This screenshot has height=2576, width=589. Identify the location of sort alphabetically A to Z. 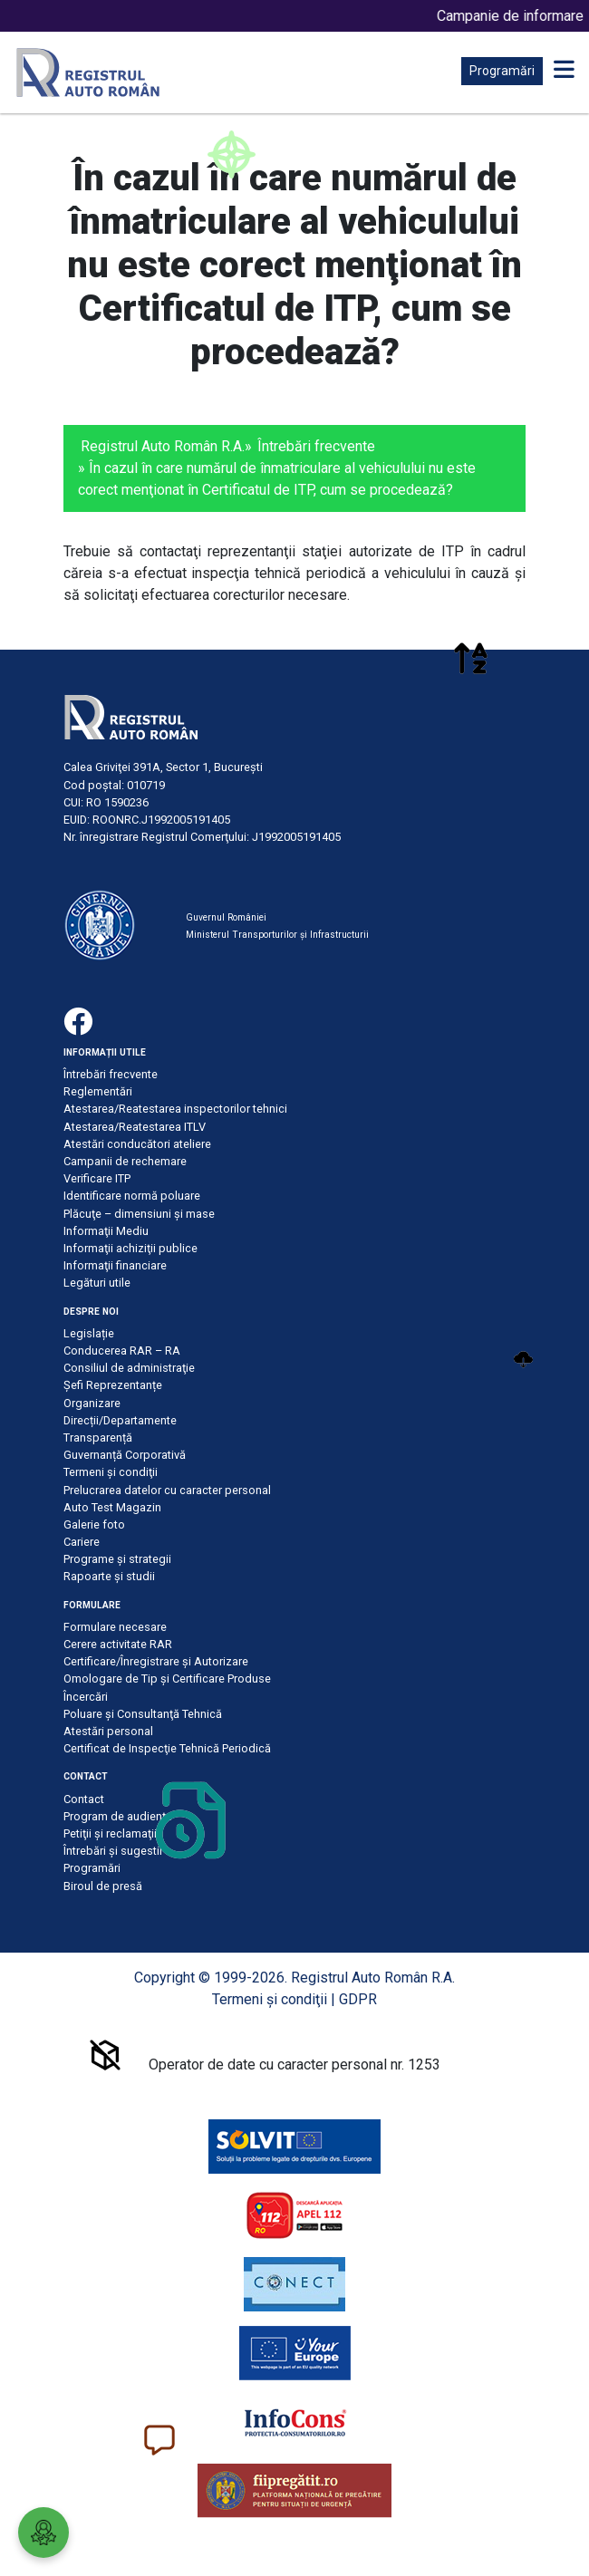
(470, 658).